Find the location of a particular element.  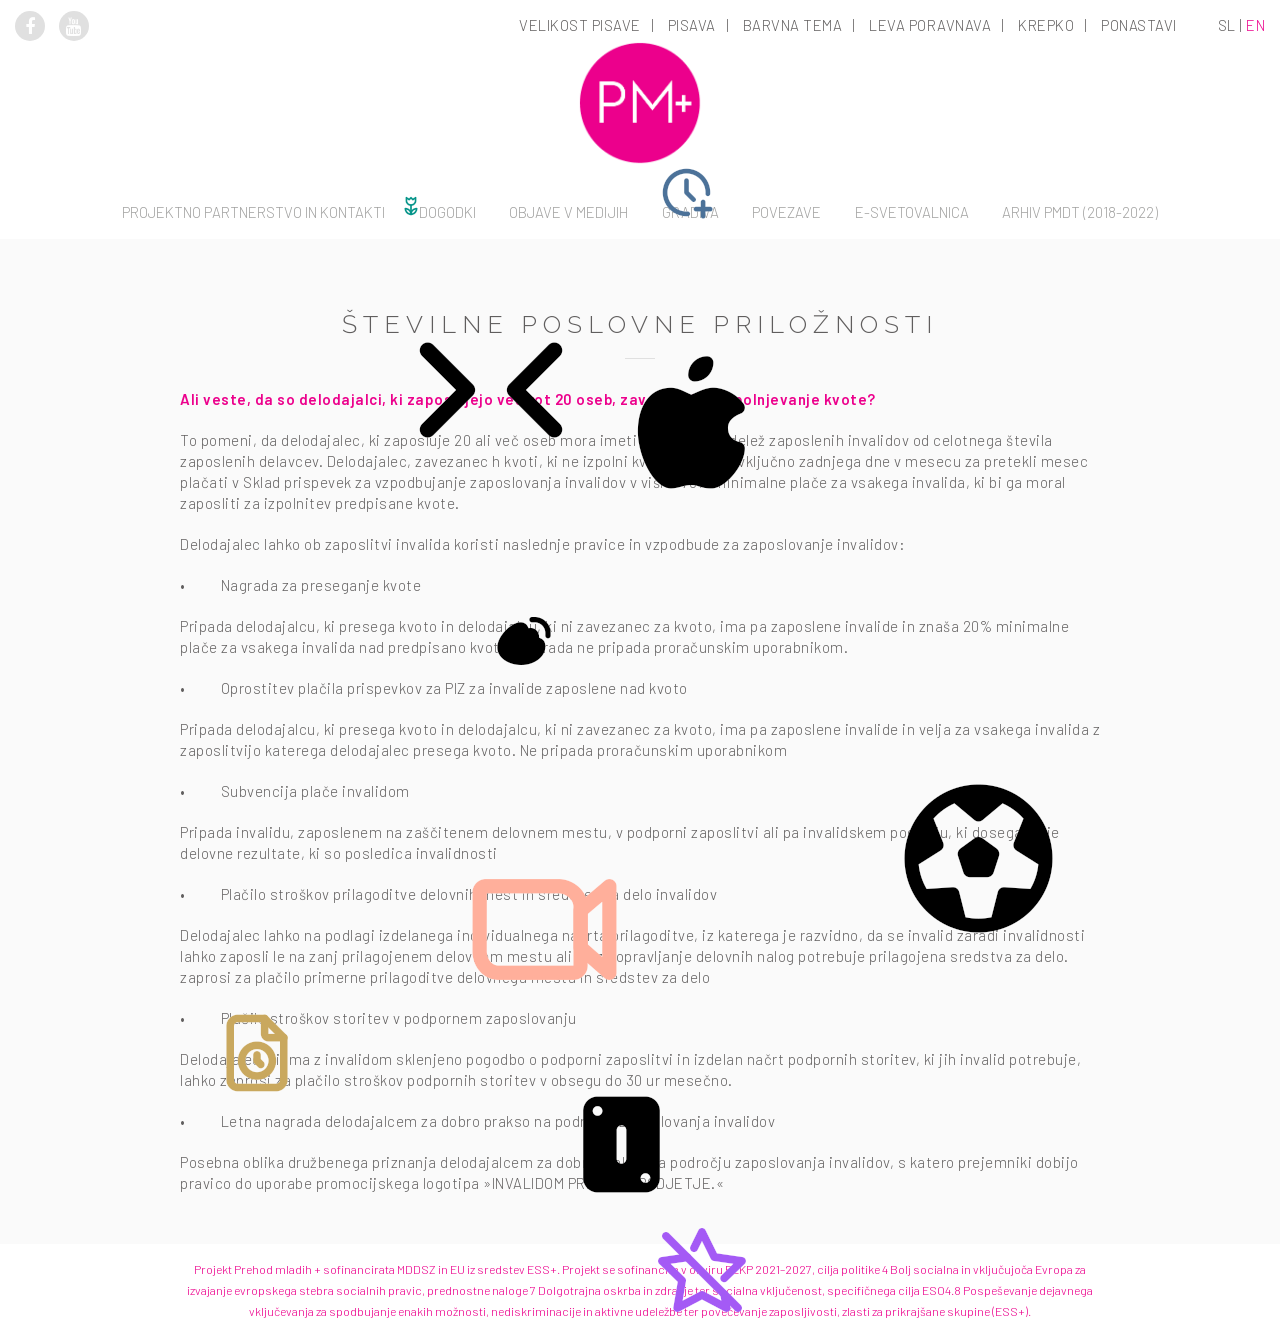

open weibo app is located at coordinates (524, 641).